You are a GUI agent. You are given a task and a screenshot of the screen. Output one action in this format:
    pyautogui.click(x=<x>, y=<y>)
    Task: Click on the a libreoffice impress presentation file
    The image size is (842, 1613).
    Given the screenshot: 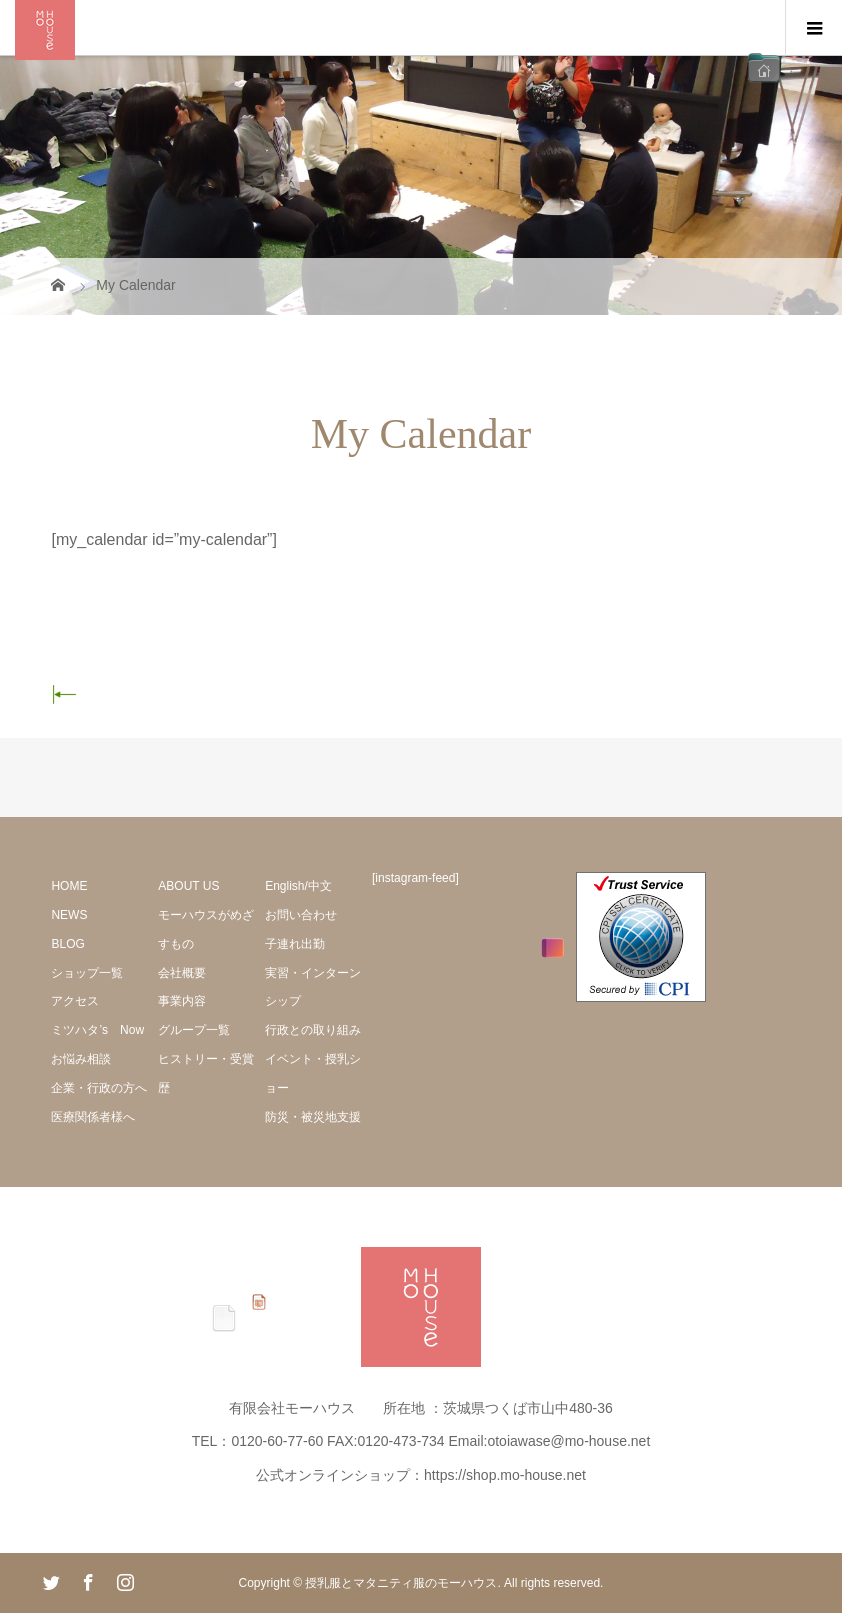 What is the action you would take?
    pyautogui.click(x=259, y=1302)
    